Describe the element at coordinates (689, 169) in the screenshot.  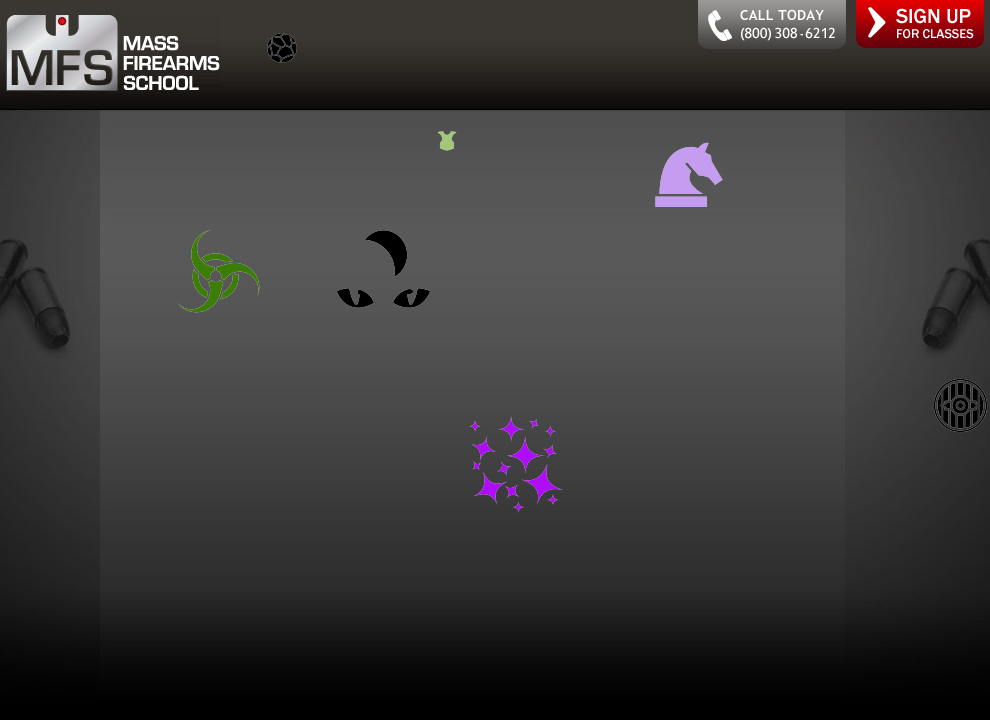
I see `play chess or strategy games` at that location.